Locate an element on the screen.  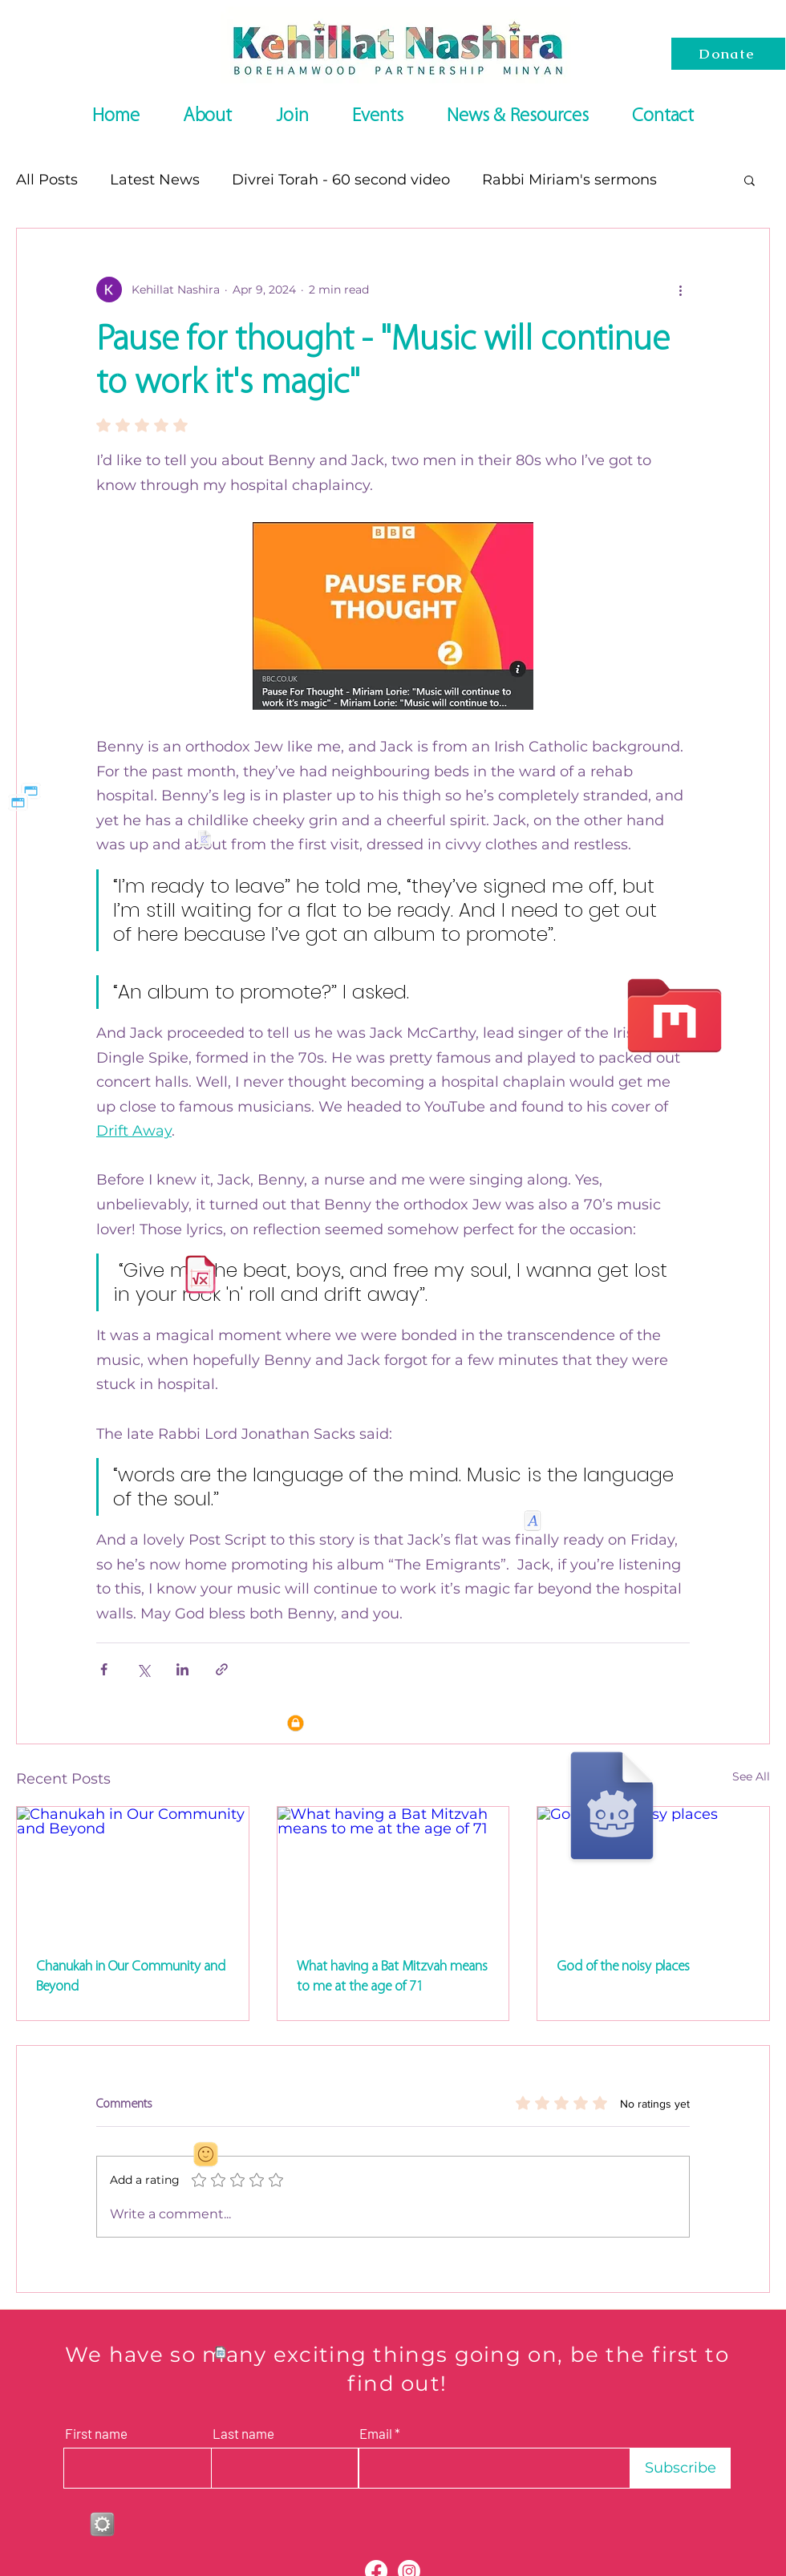
folder containing Quixel Megascans assets is located at coordinates (674, 1018).